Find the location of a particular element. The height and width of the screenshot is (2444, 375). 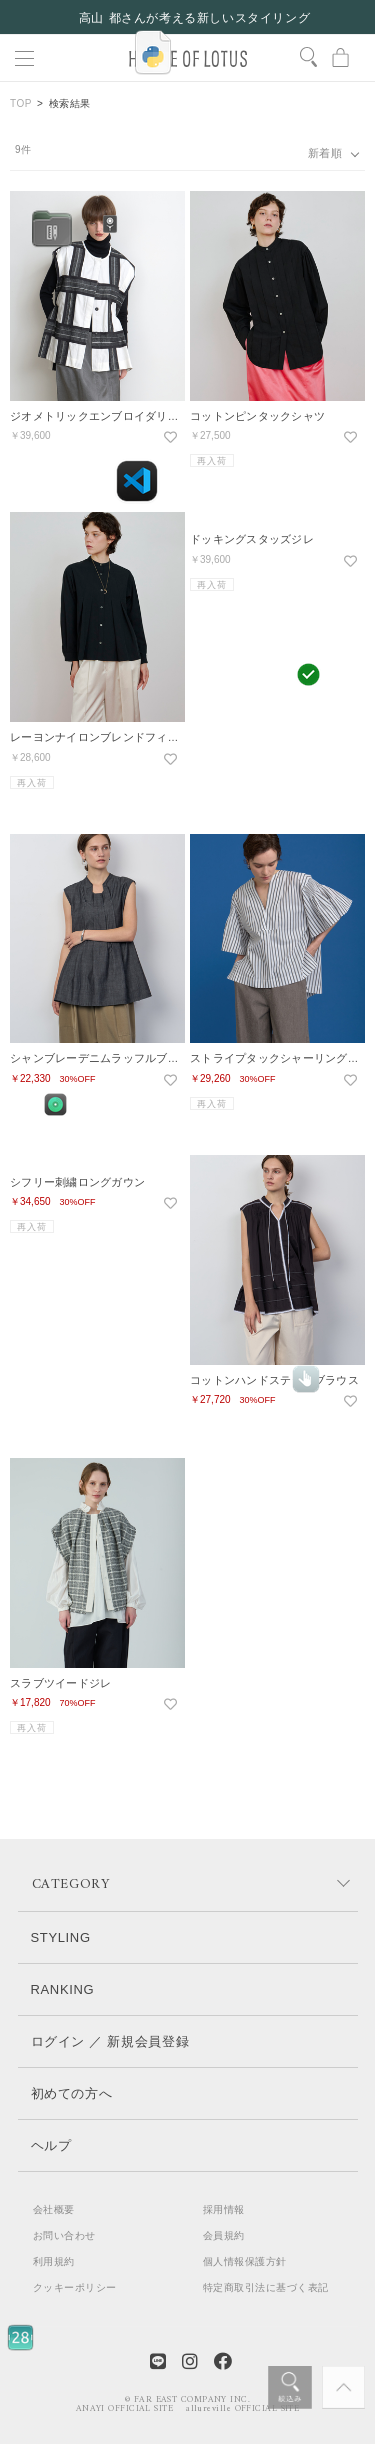

open the backups application is located at coordinates (110, 224).